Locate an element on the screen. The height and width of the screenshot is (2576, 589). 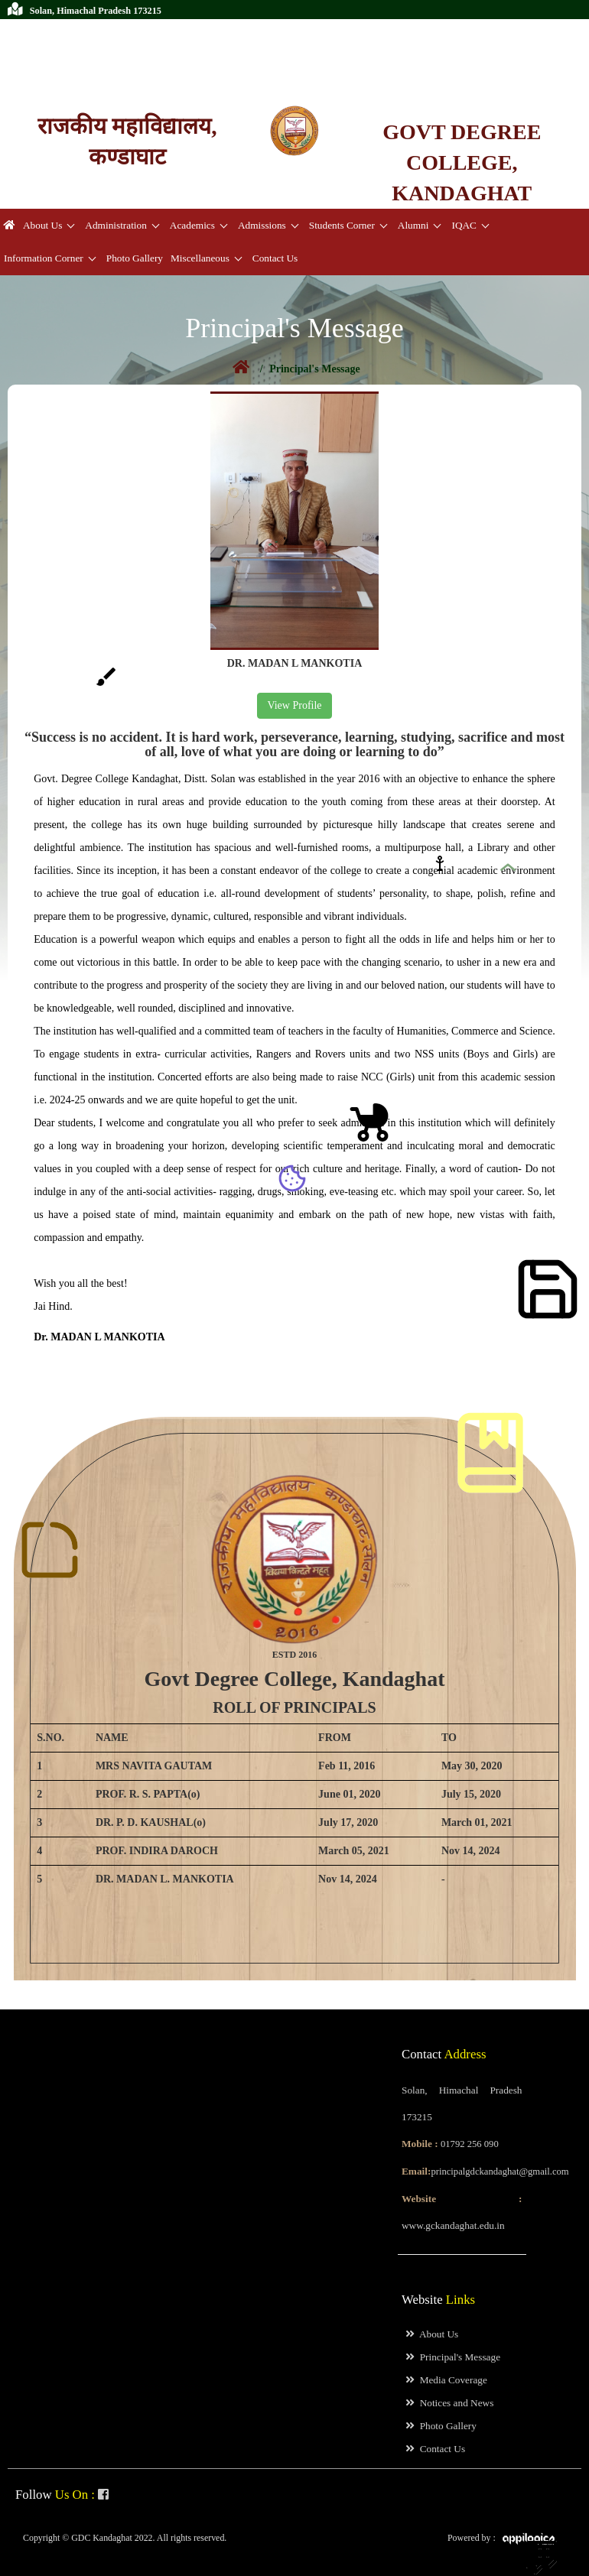
open Twitch app is located at coordinates (542, 2558).